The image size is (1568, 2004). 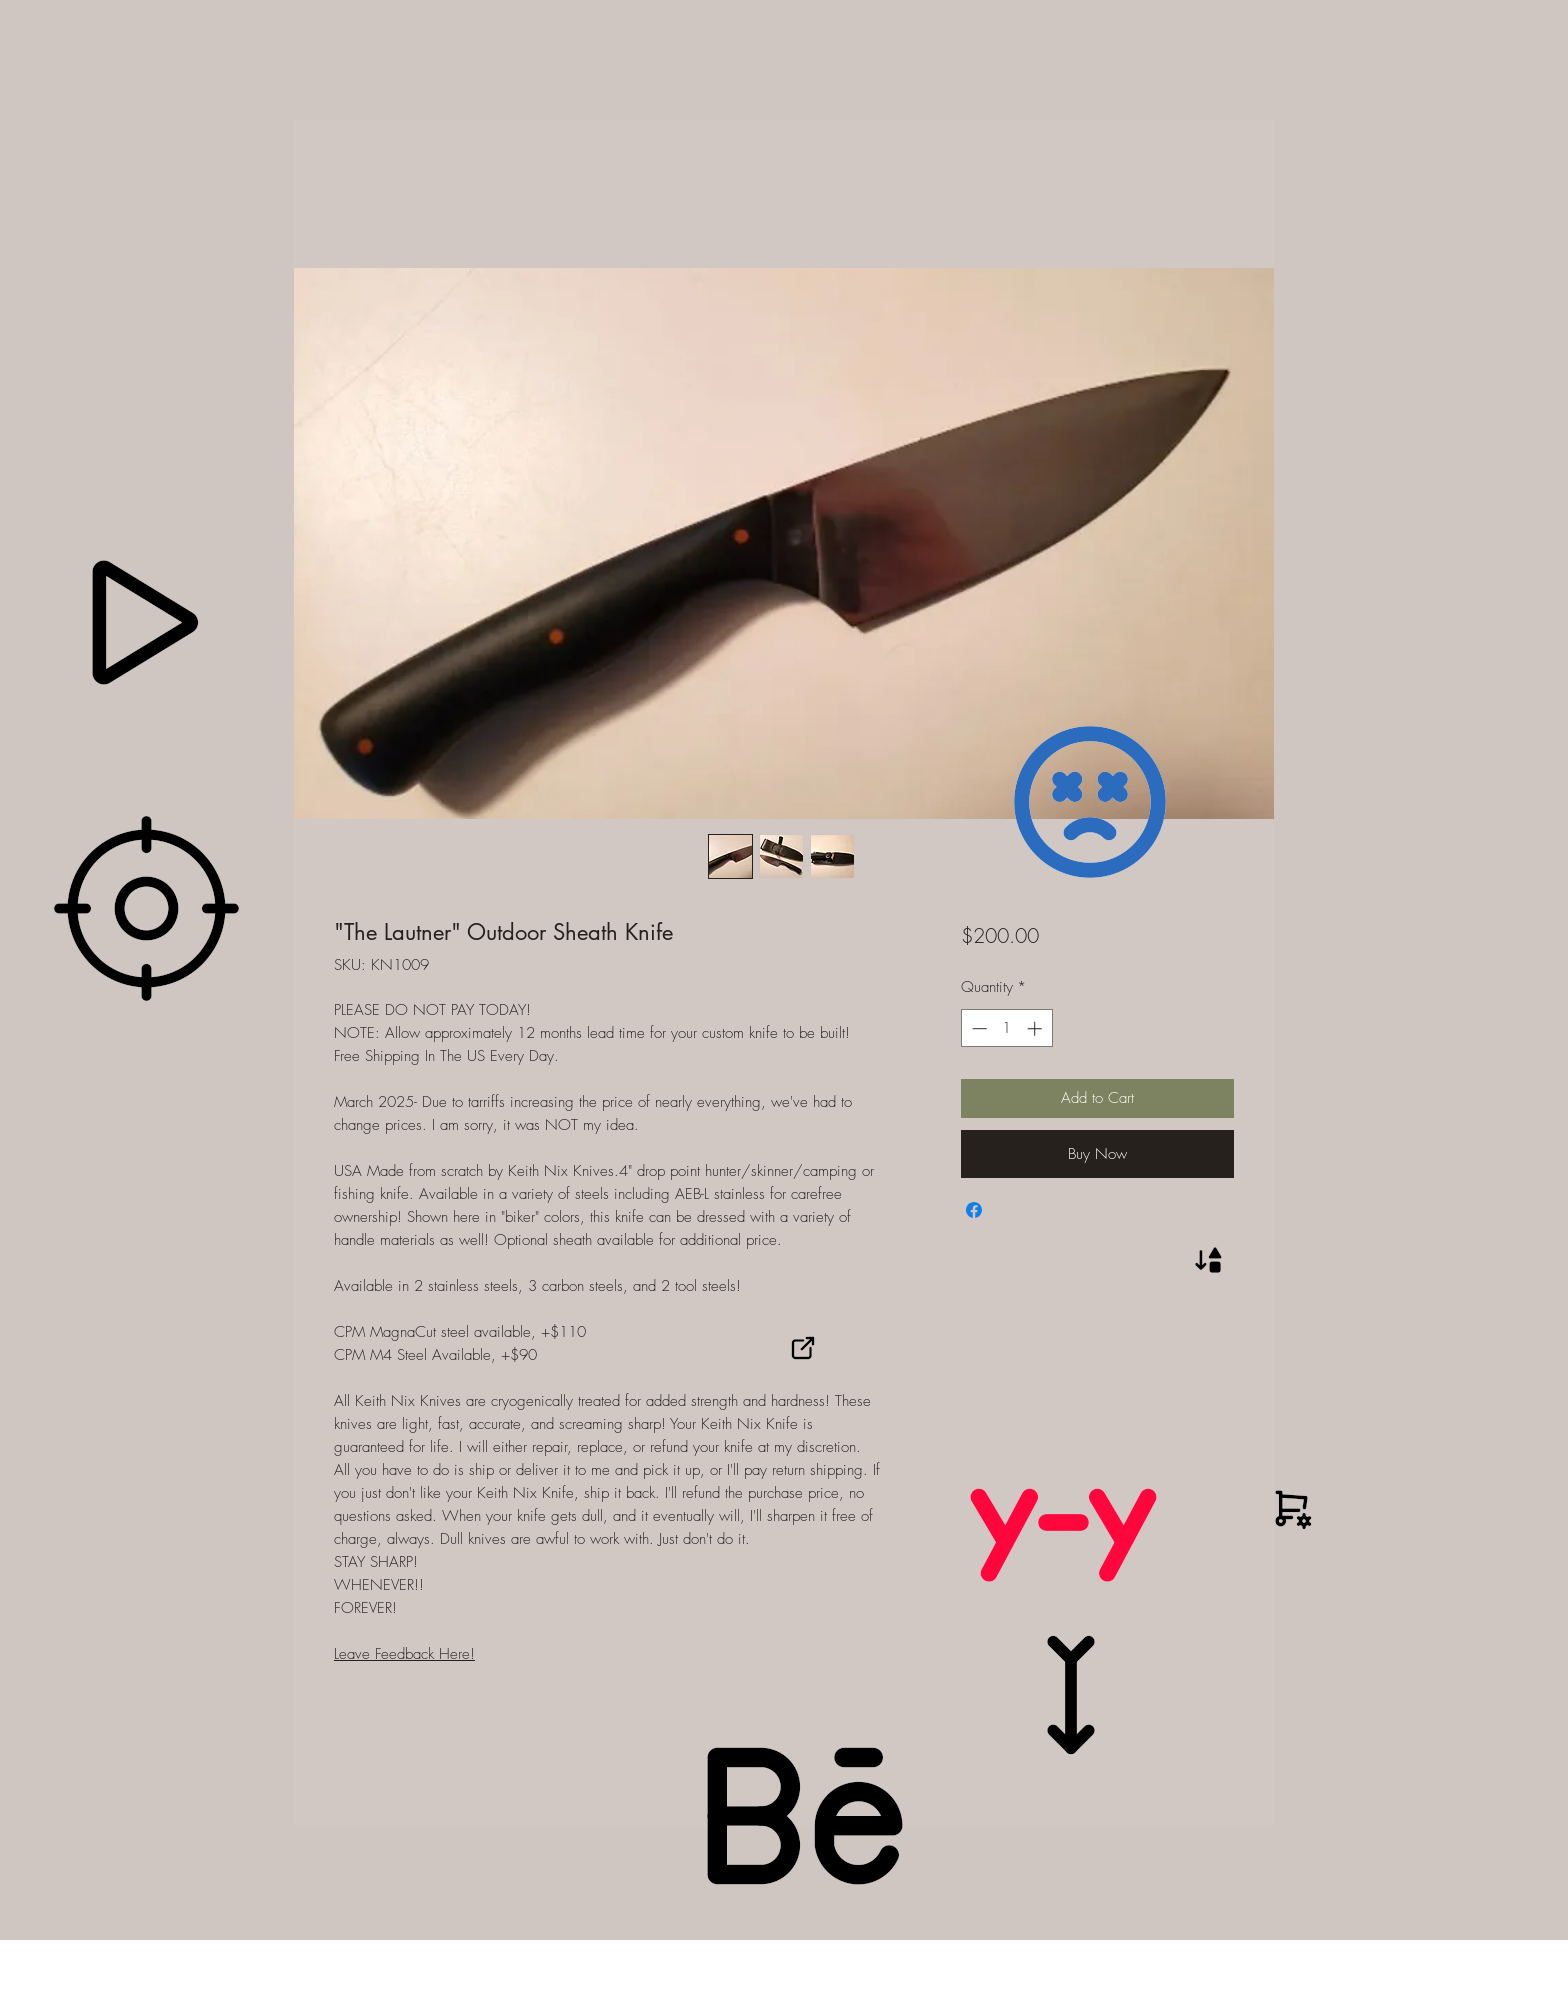 What do you see at coordinates (1208, 1260) in the screenshot?
I see `sort items by shape in descending order` at bounding box center [1208, 1260].